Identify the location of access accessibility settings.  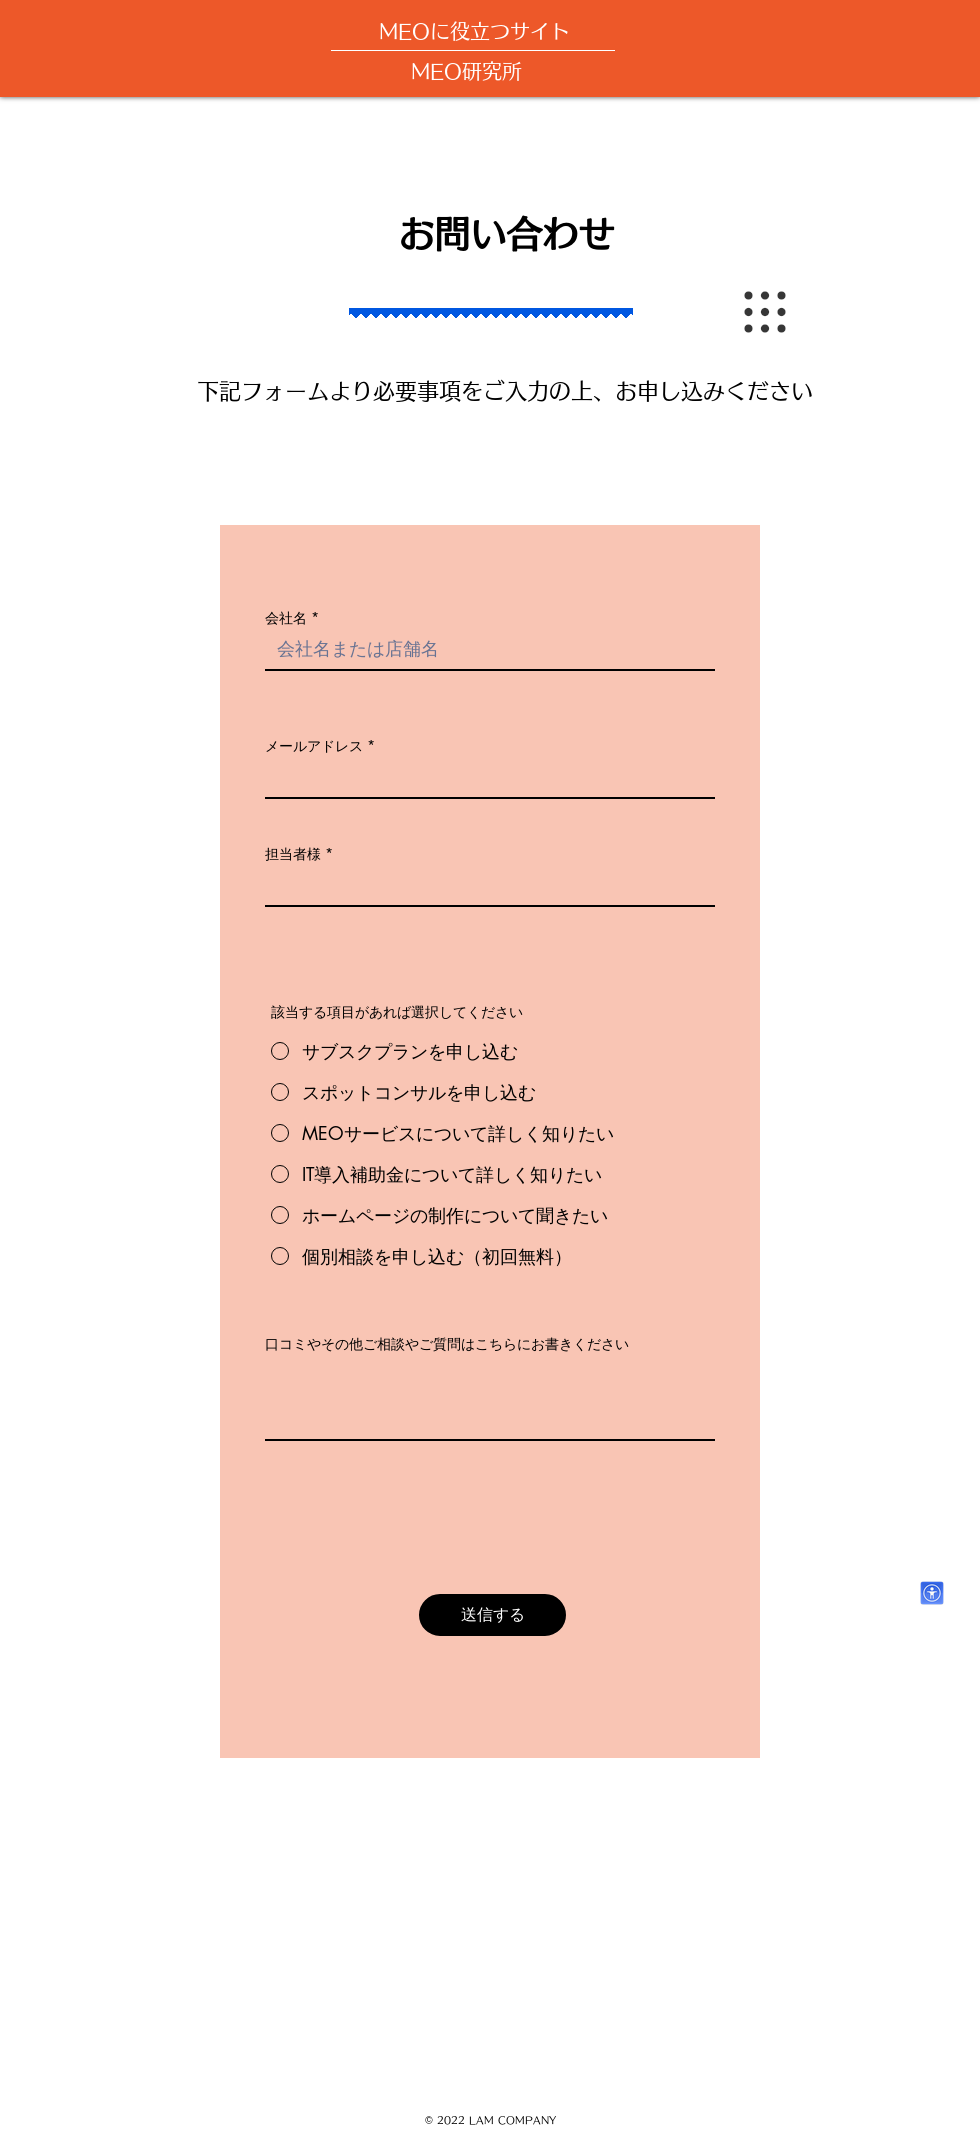
(932, 1593).